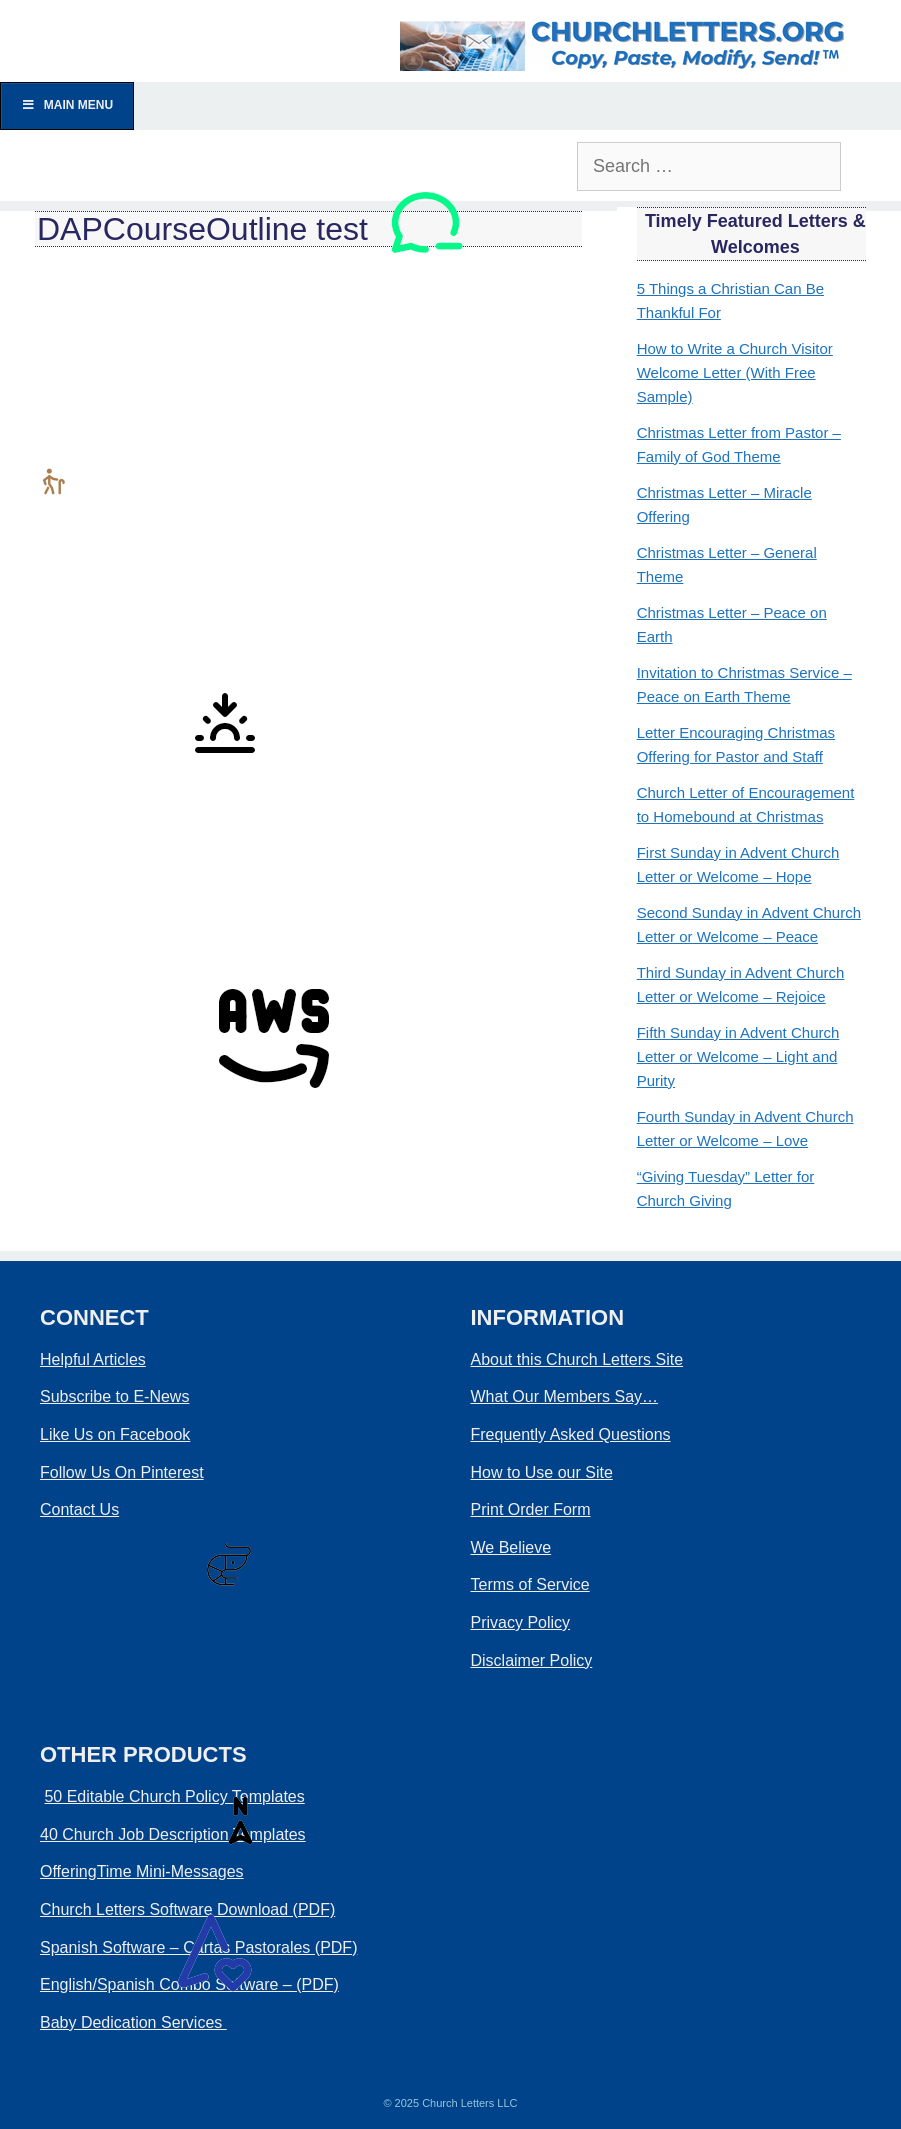  What do you see at coordinates (425, 222) in the screenshot?
I see `remove a message or conversation` at bounding box center [425, 222].